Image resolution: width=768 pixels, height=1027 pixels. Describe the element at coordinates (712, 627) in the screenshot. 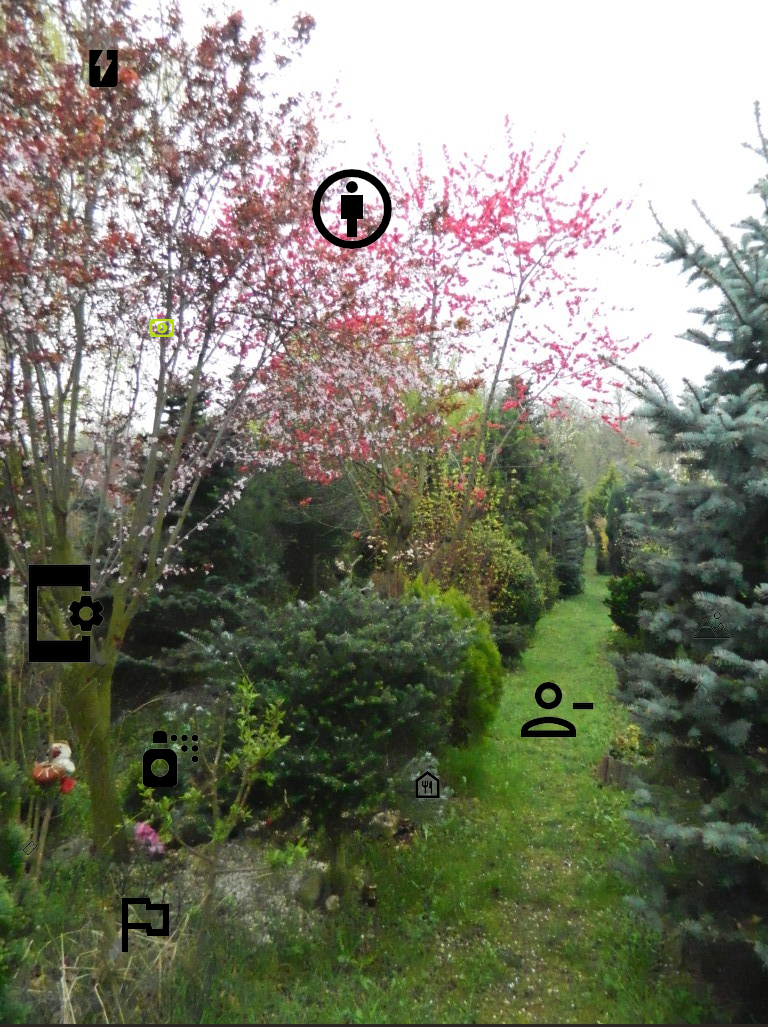

I see `view landscape or nature photos` at that location.